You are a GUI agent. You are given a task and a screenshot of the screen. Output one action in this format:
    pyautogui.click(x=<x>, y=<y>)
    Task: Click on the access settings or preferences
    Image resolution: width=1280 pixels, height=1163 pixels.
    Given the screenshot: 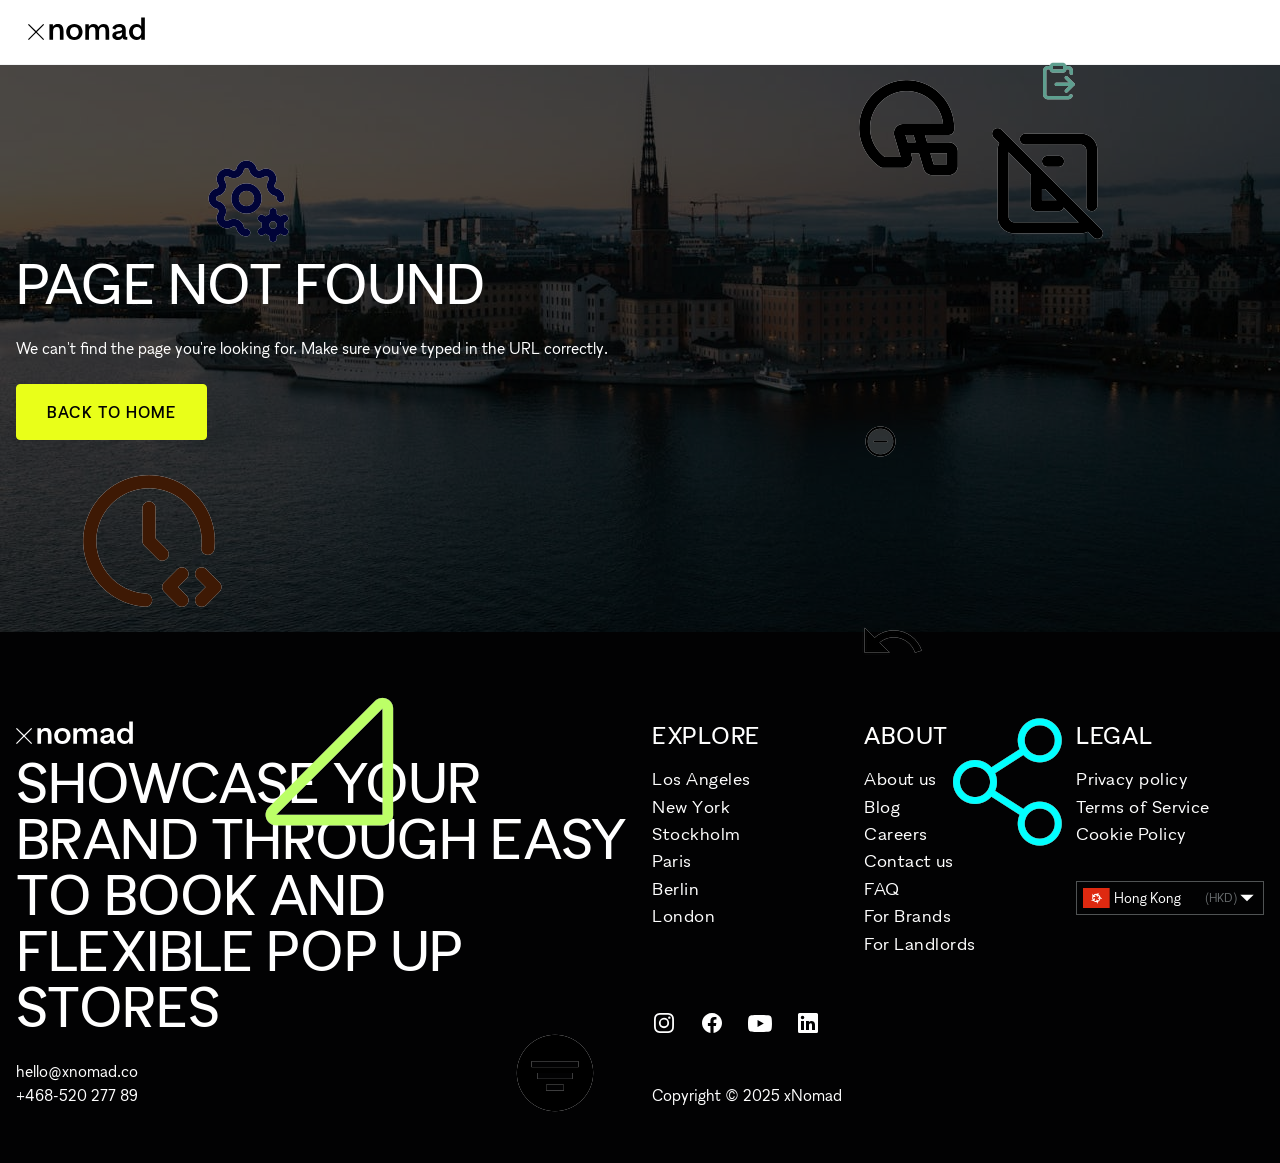 What is the action you would take?
    pyautogui.click(x=246, y=198)
    